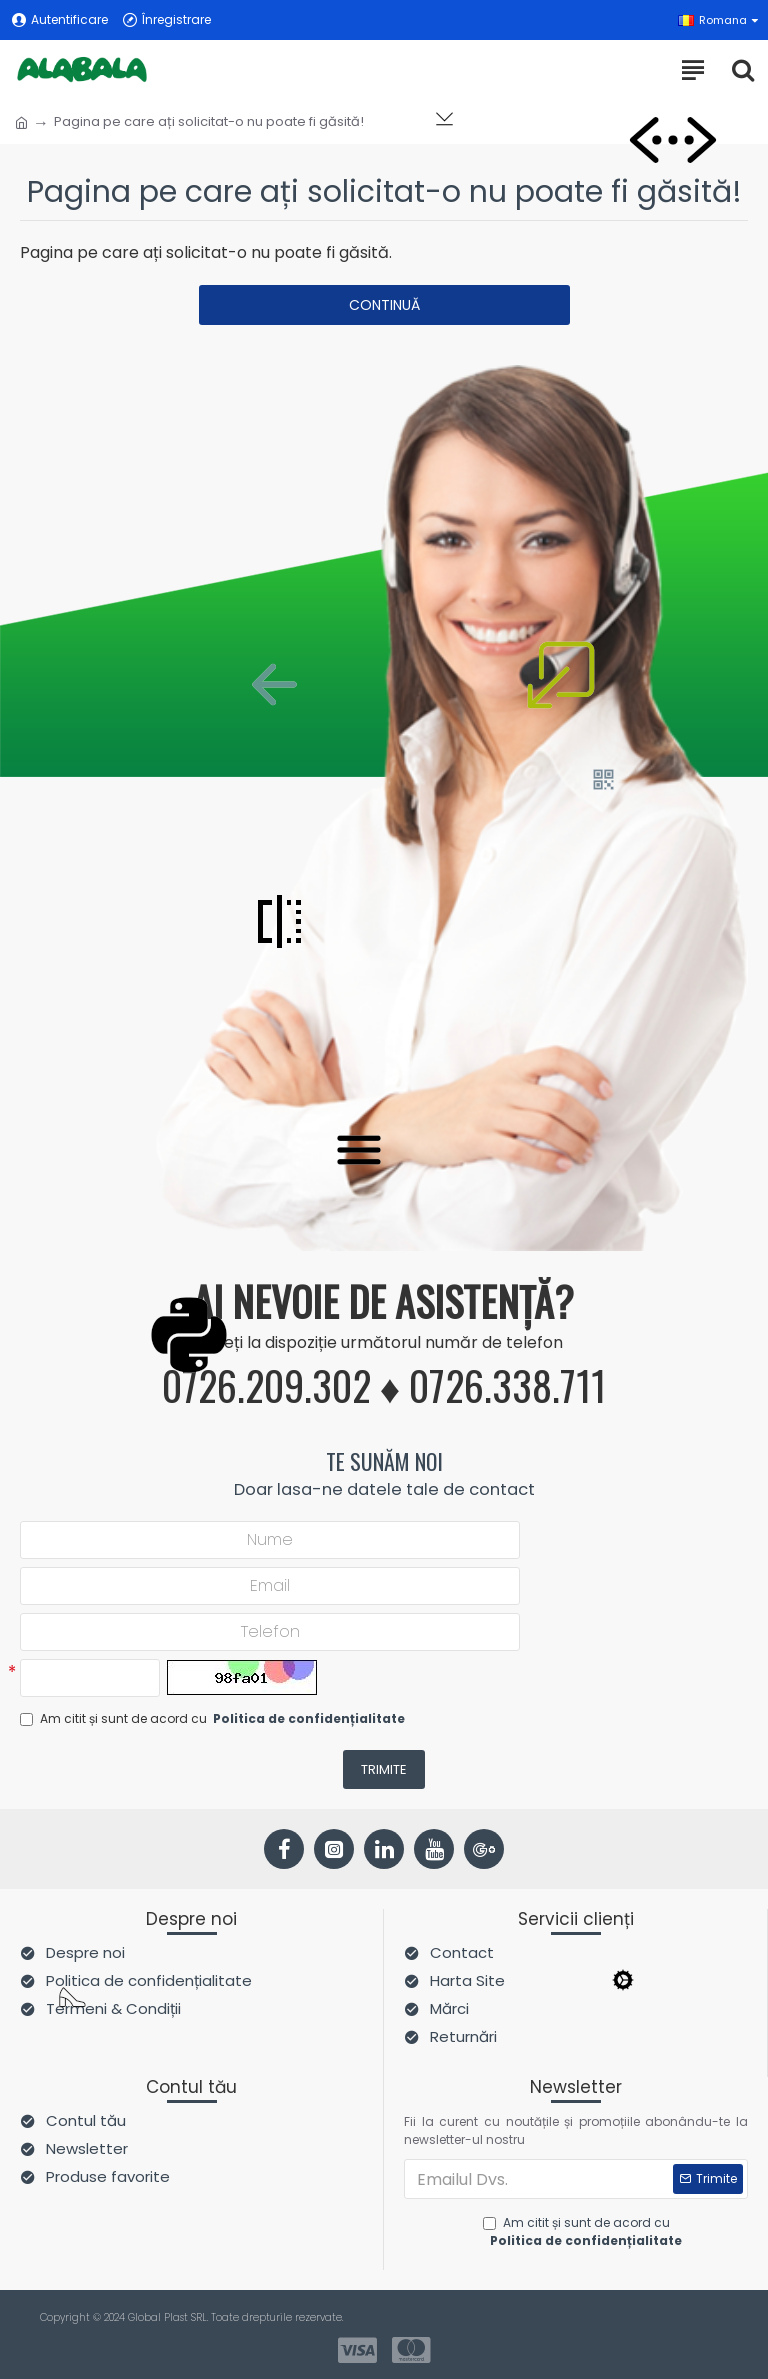 The width and height of the screenshot is (768, 2379). Describe the element at coordinates (71, 1998) in the screenshot. I see `browse women's footwear or shoes` at that location.